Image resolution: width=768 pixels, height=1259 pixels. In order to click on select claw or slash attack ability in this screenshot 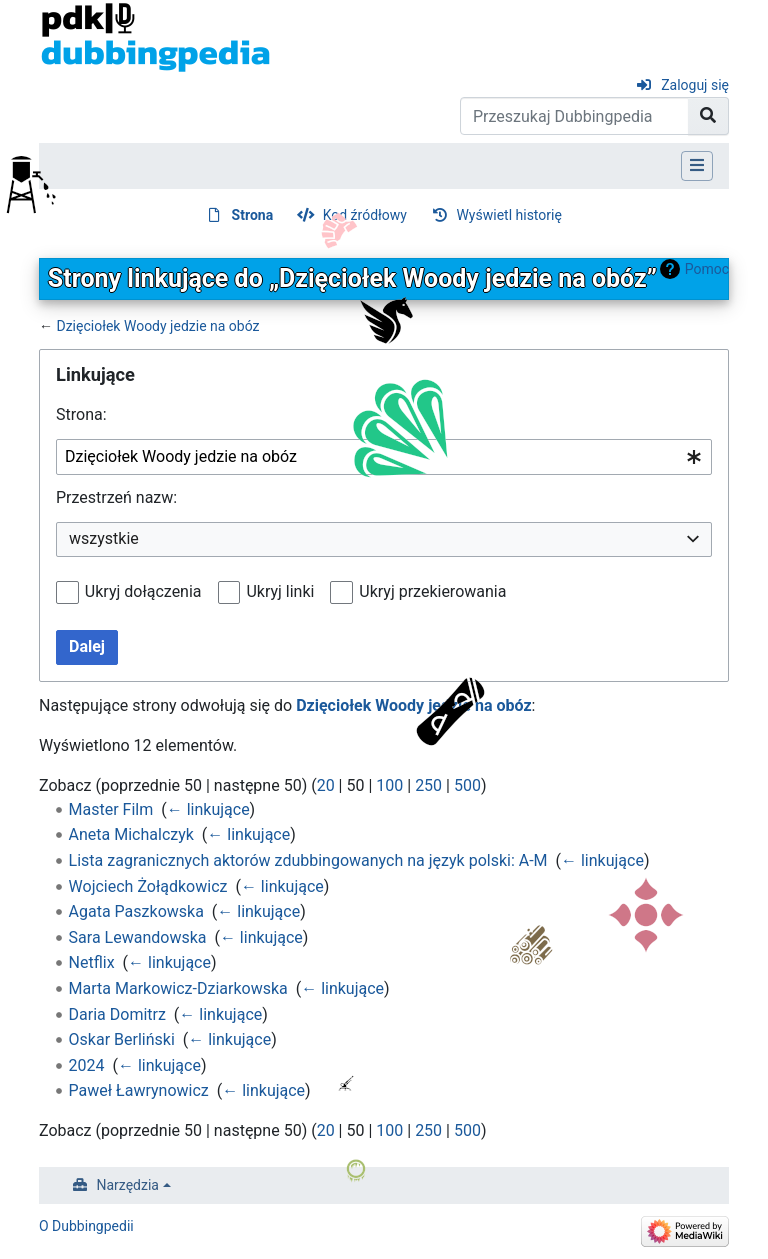, I will do `click(401, 428)`.